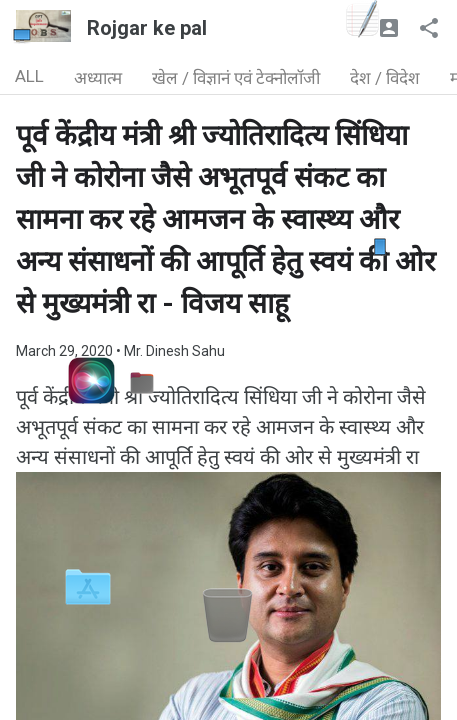 The width and height of the screenshot is (457, 720). Describe the element at coordinates (91, 380) in the screenshot. I see `open siri voice assistant settings` at that location.